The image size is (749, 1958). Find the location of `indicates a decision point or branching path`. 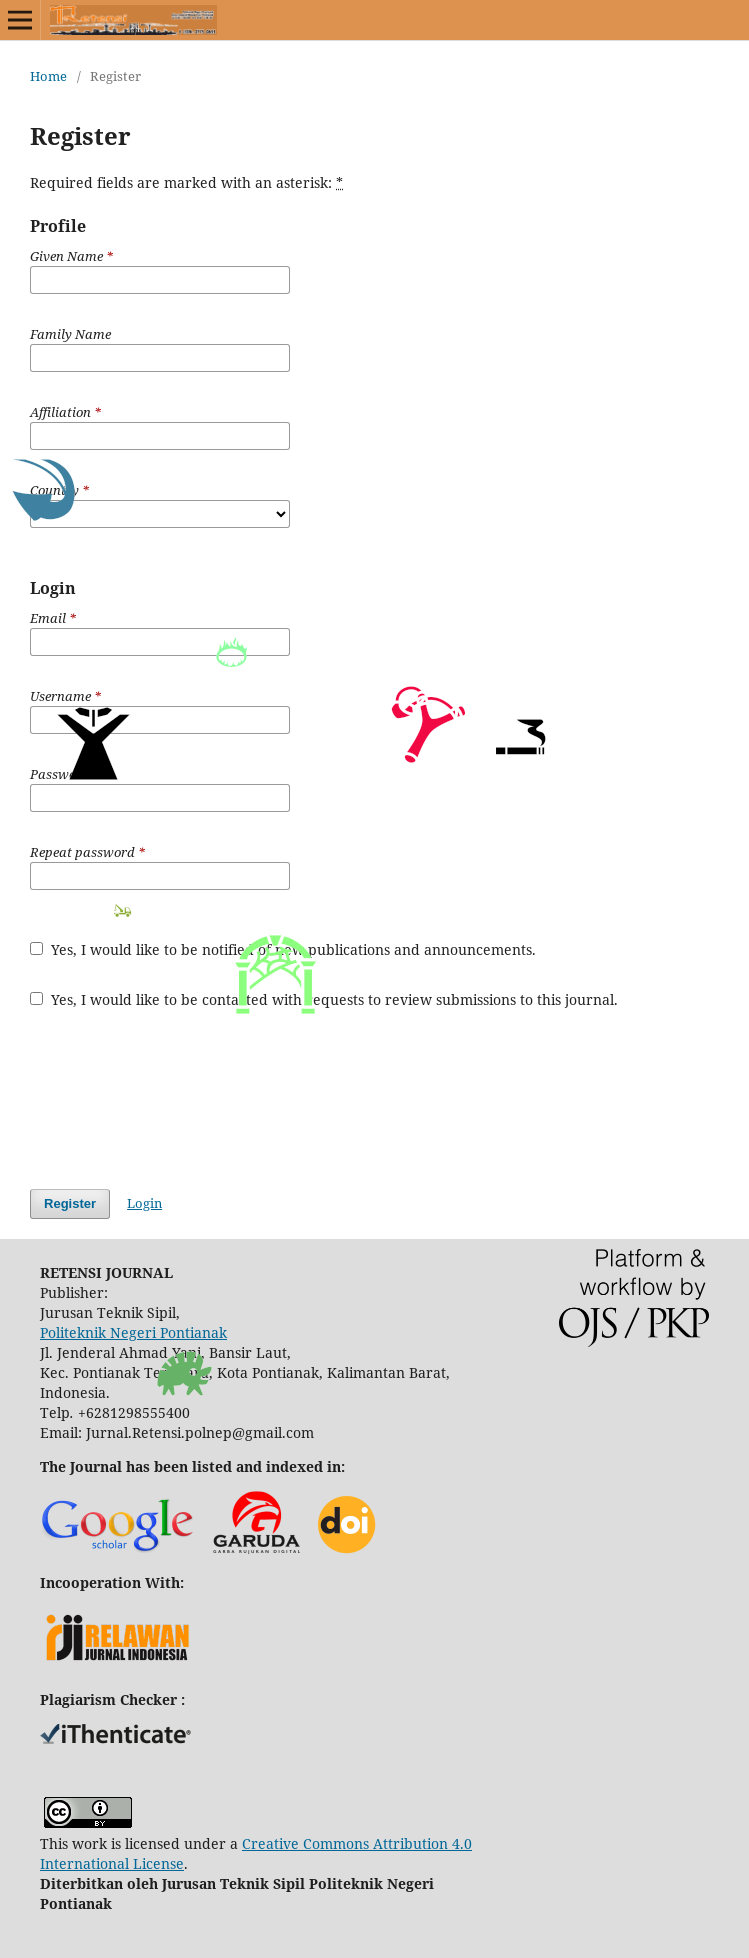

indicates a decision point or branching path is located at coordinates (93, 743).